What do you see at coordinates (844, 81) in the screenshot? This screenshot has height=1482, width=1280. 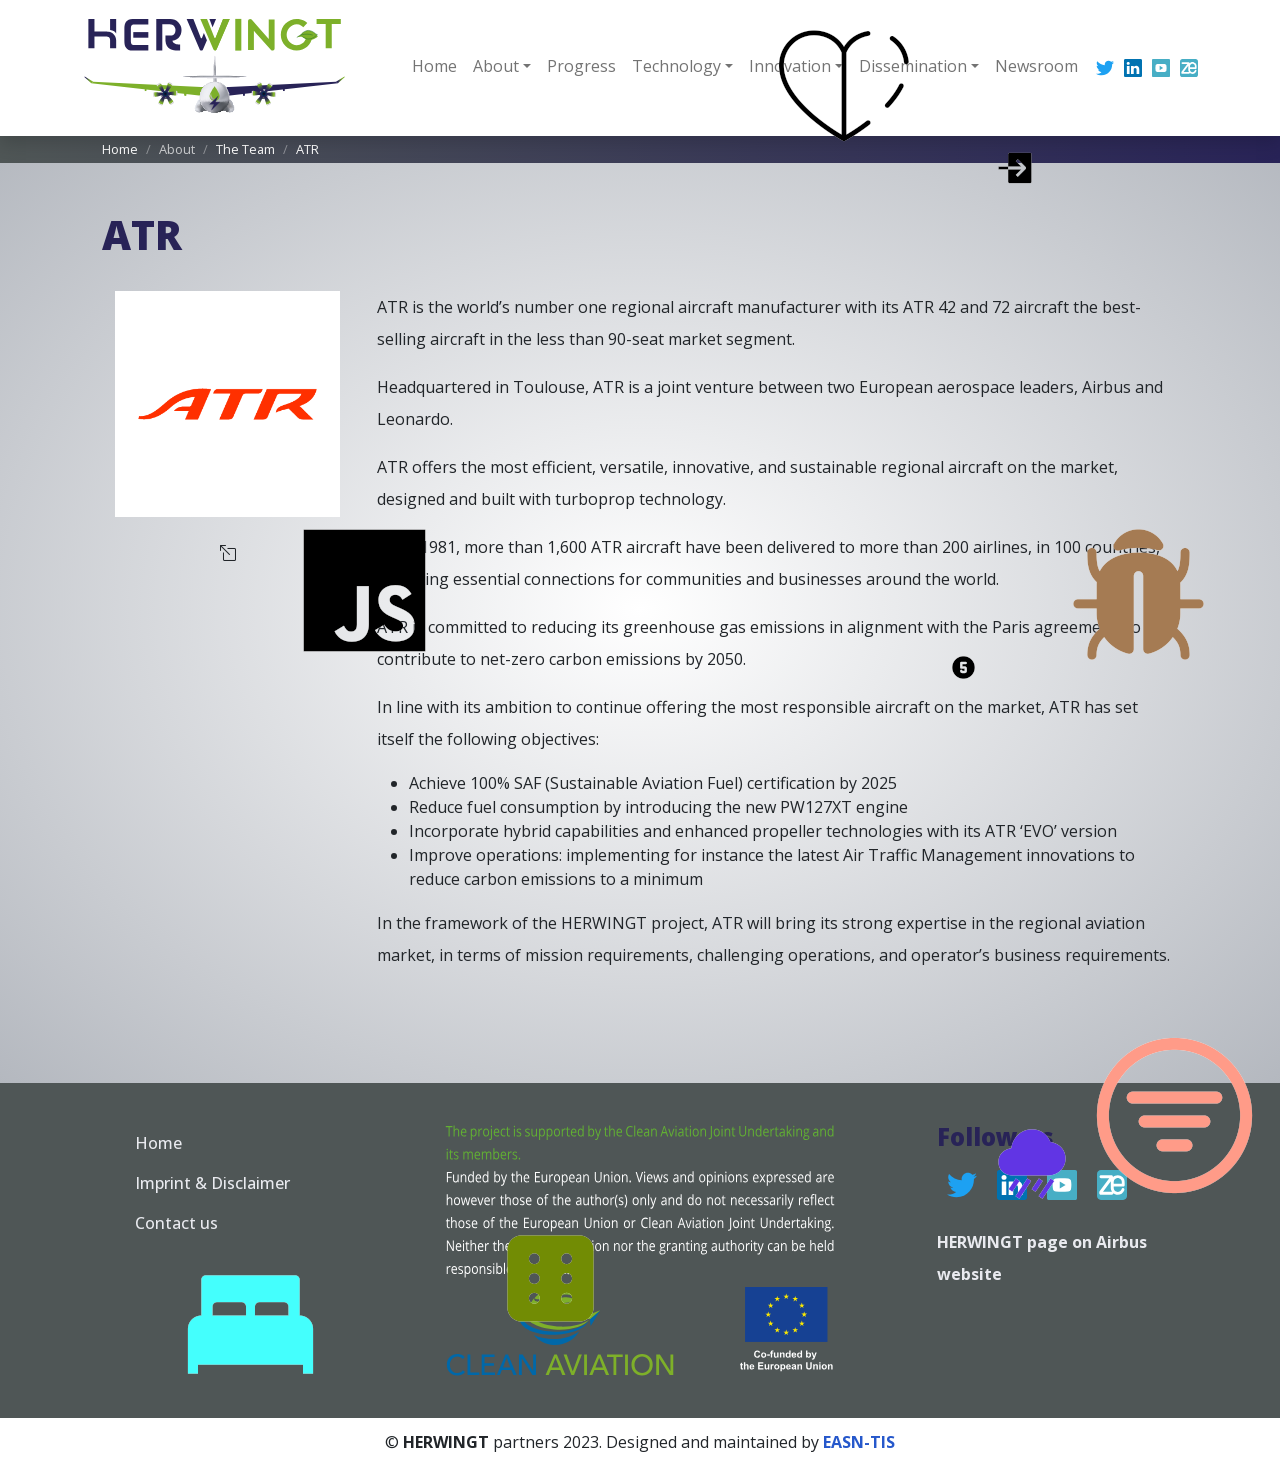 I see `indicates partial like or favorite status` at bounding box center [844, 81].